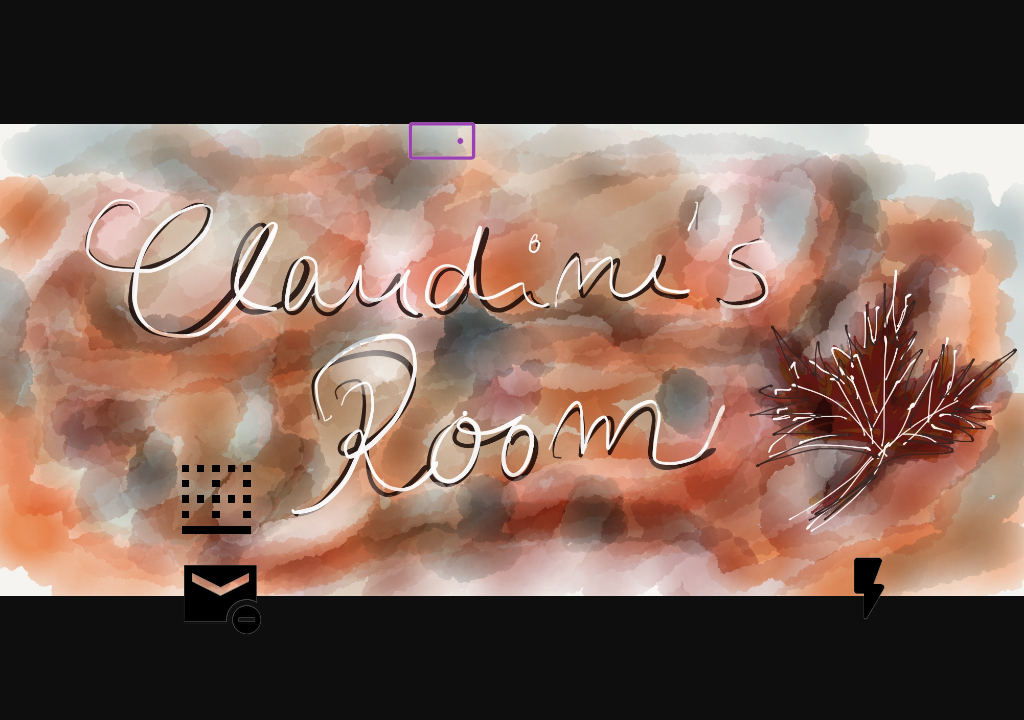 The image size is (1024, 720). I want to click on unsubscribe from a mailing list, so click(220, 601).